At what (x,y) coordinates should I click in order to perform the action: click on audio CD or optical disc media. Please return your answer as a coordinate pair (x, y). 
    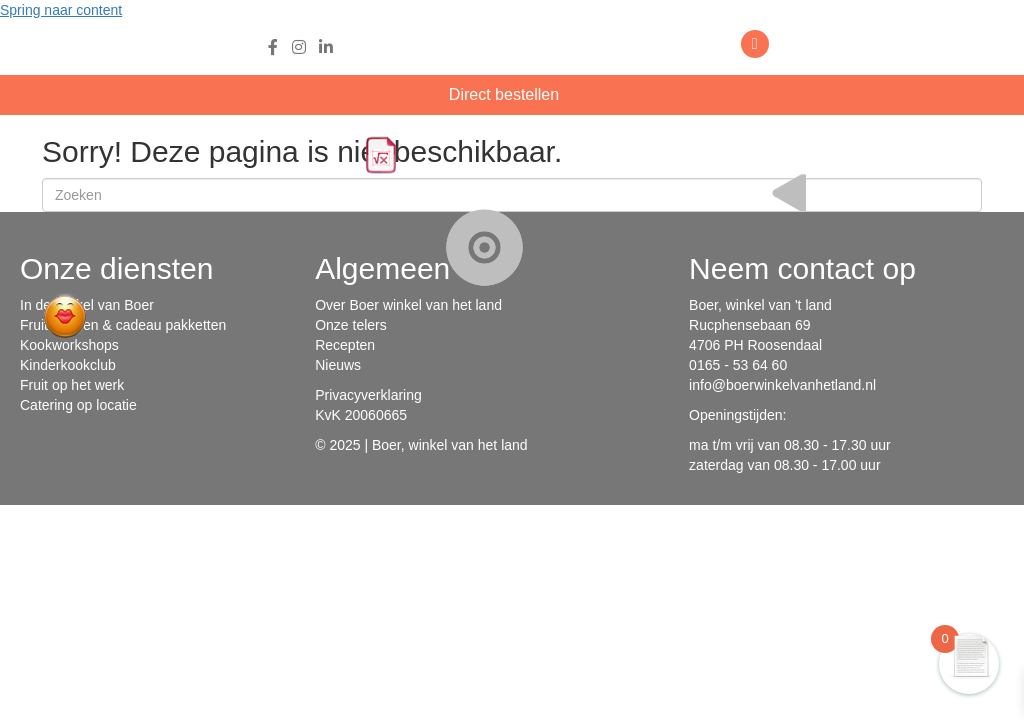
    Looking at the image, I should click on (484, 247).